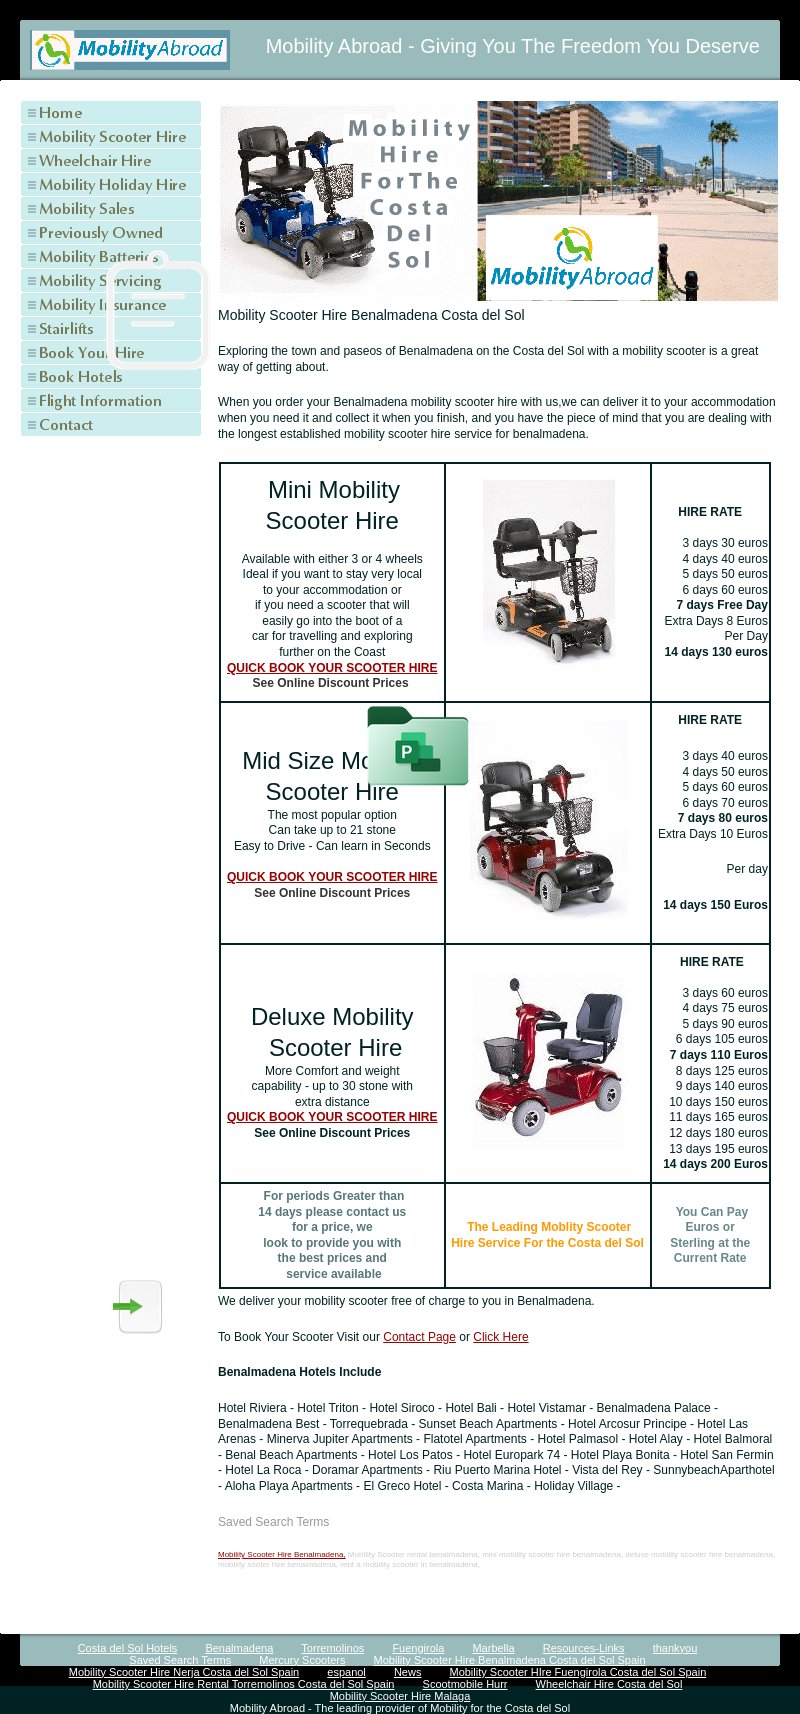 This screenshot has height=1714, width=800. What do you see at coordinates (417, 748) in the screenshot?
I see `open microsoft project files folder` at bounding box center [417, 748].